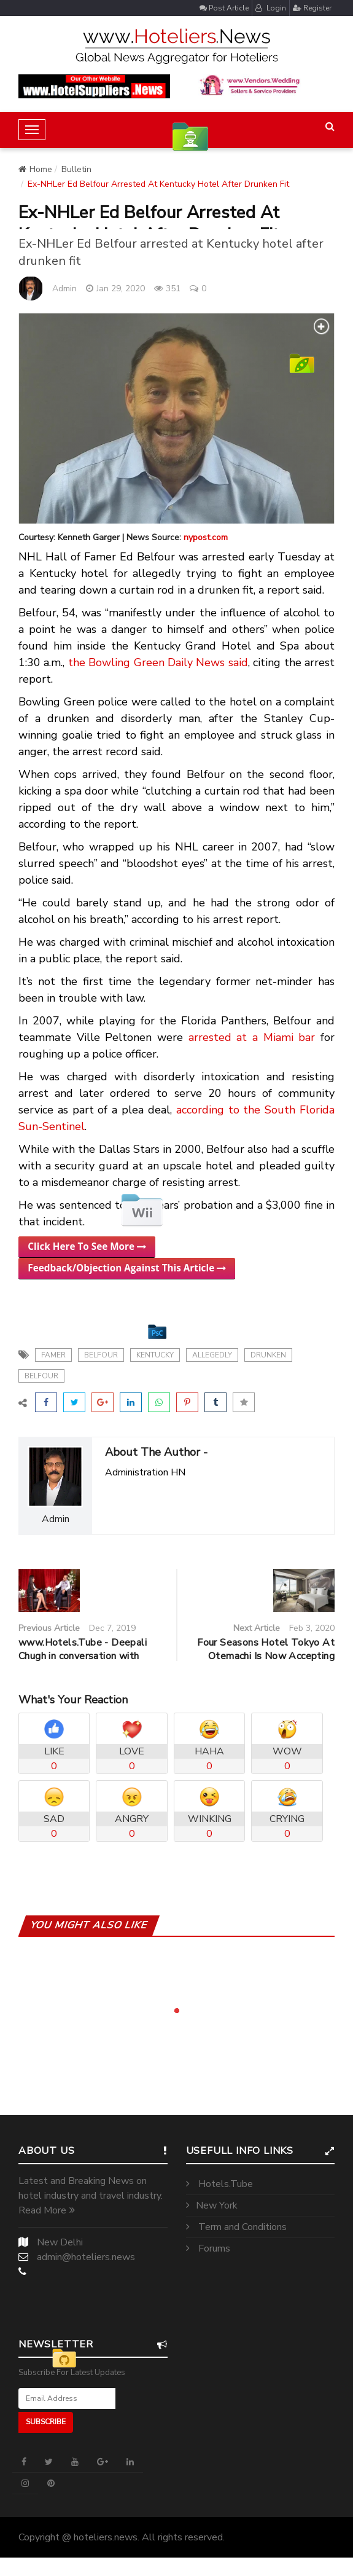 This screenshot has height=2576, width=353. Describe the element at coordinates (142, 1211) in the screenshot. I see `folder for nintendo wii related files and games` at that location.